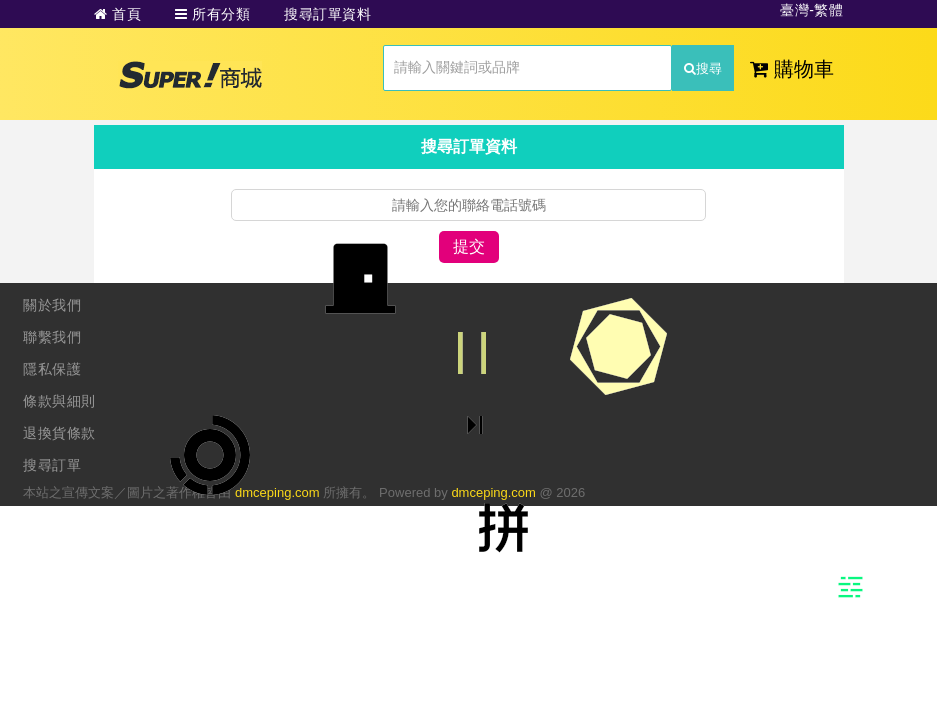  I want to click on turborepo logo - a build system for JavaScript and TypeScript codebases, so click(210, 455).